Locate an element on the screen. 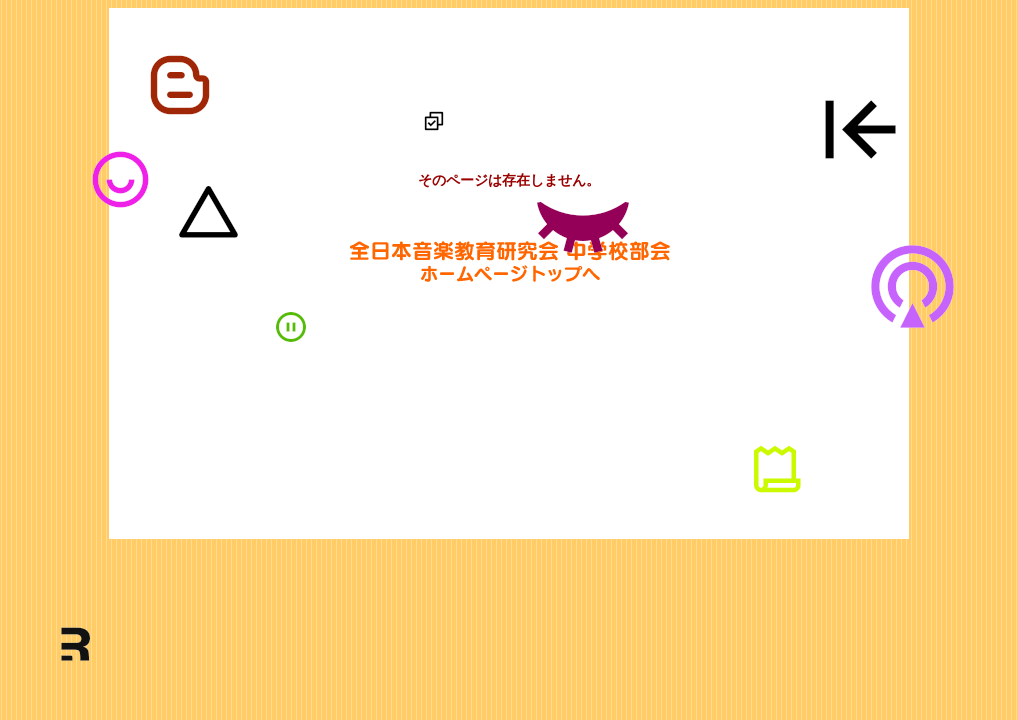 This screenshot has height=720, width=1018. hide password or sensitive content is located at coordinates (583, 224).